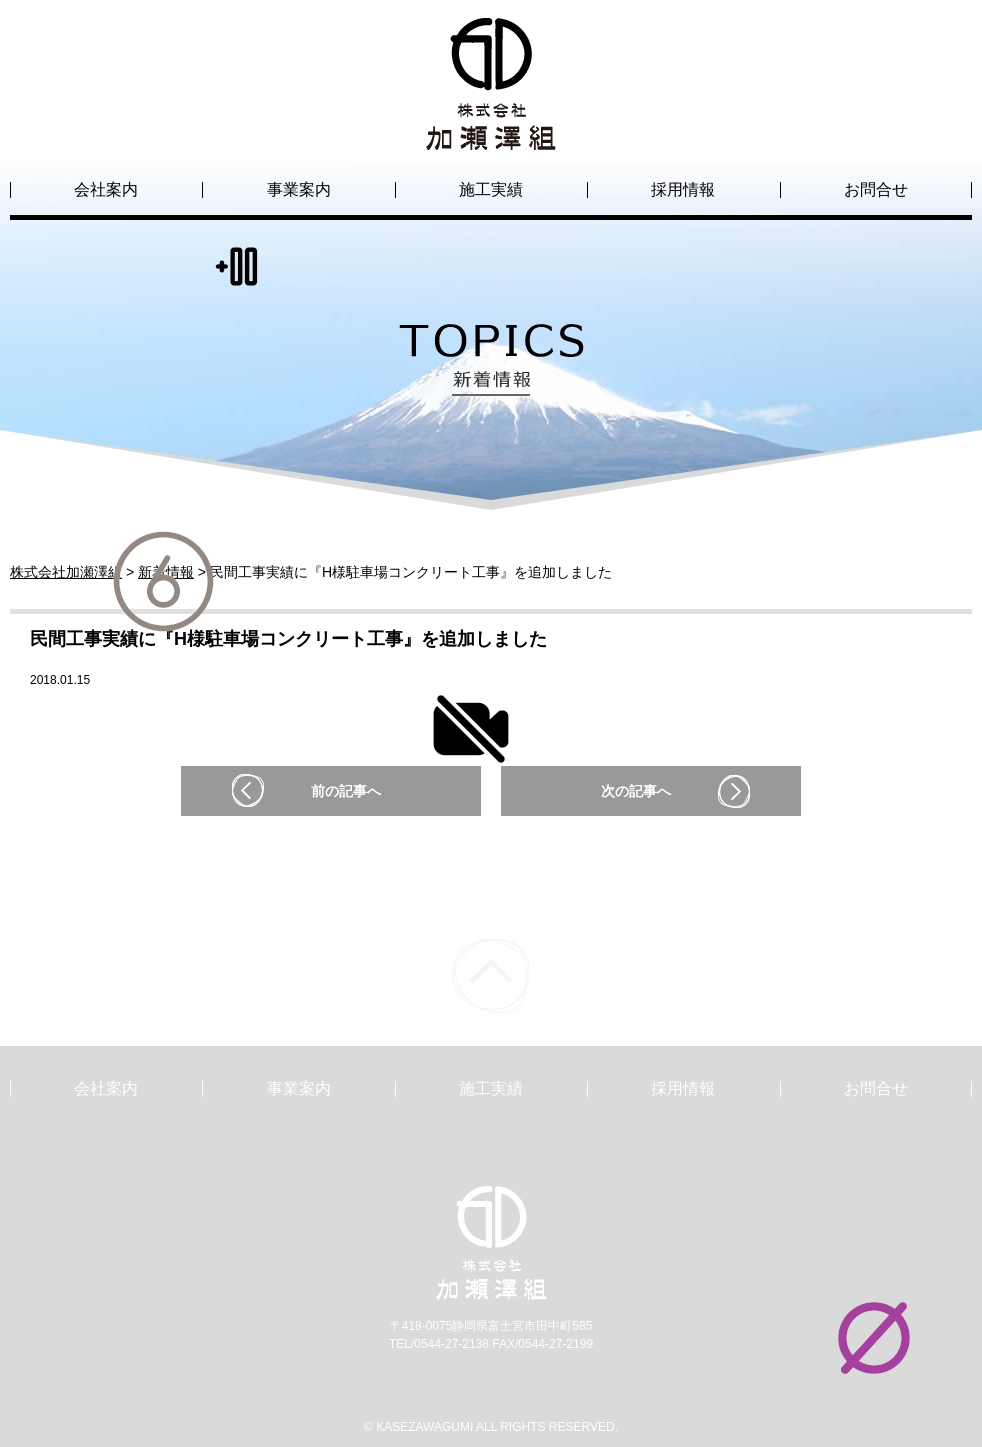  I want to click on turn off camera or disable video, so click(471, 729).